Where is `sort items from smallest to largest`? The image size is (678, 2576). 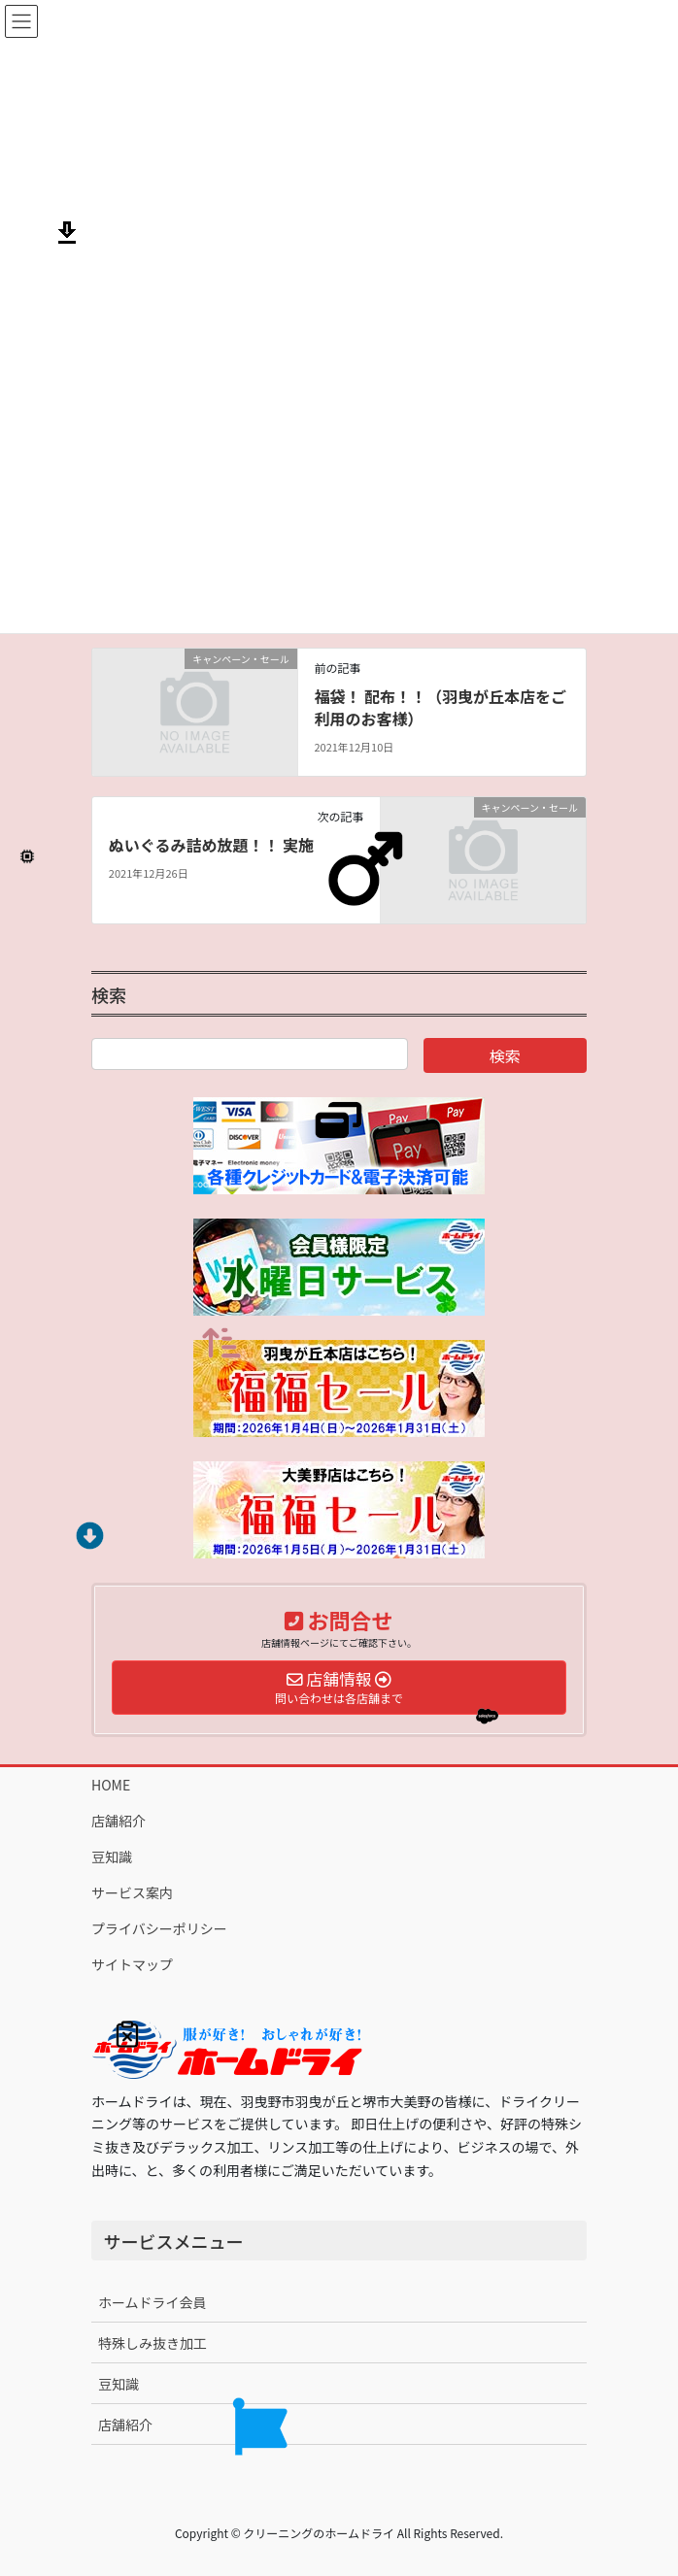 sort items from smallest to largest is located at coordinates (221, 1343).